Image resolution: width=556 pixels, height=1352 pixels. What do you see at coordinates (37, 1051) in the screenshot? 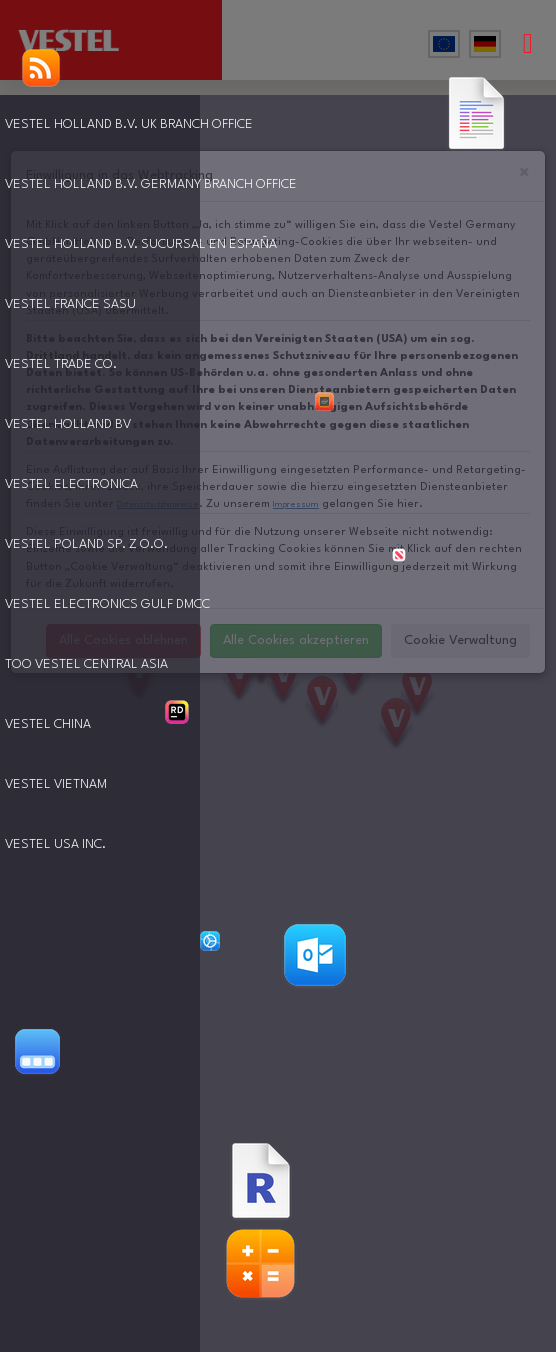
I see `open the dock application` at bounding box center [37, 1051].